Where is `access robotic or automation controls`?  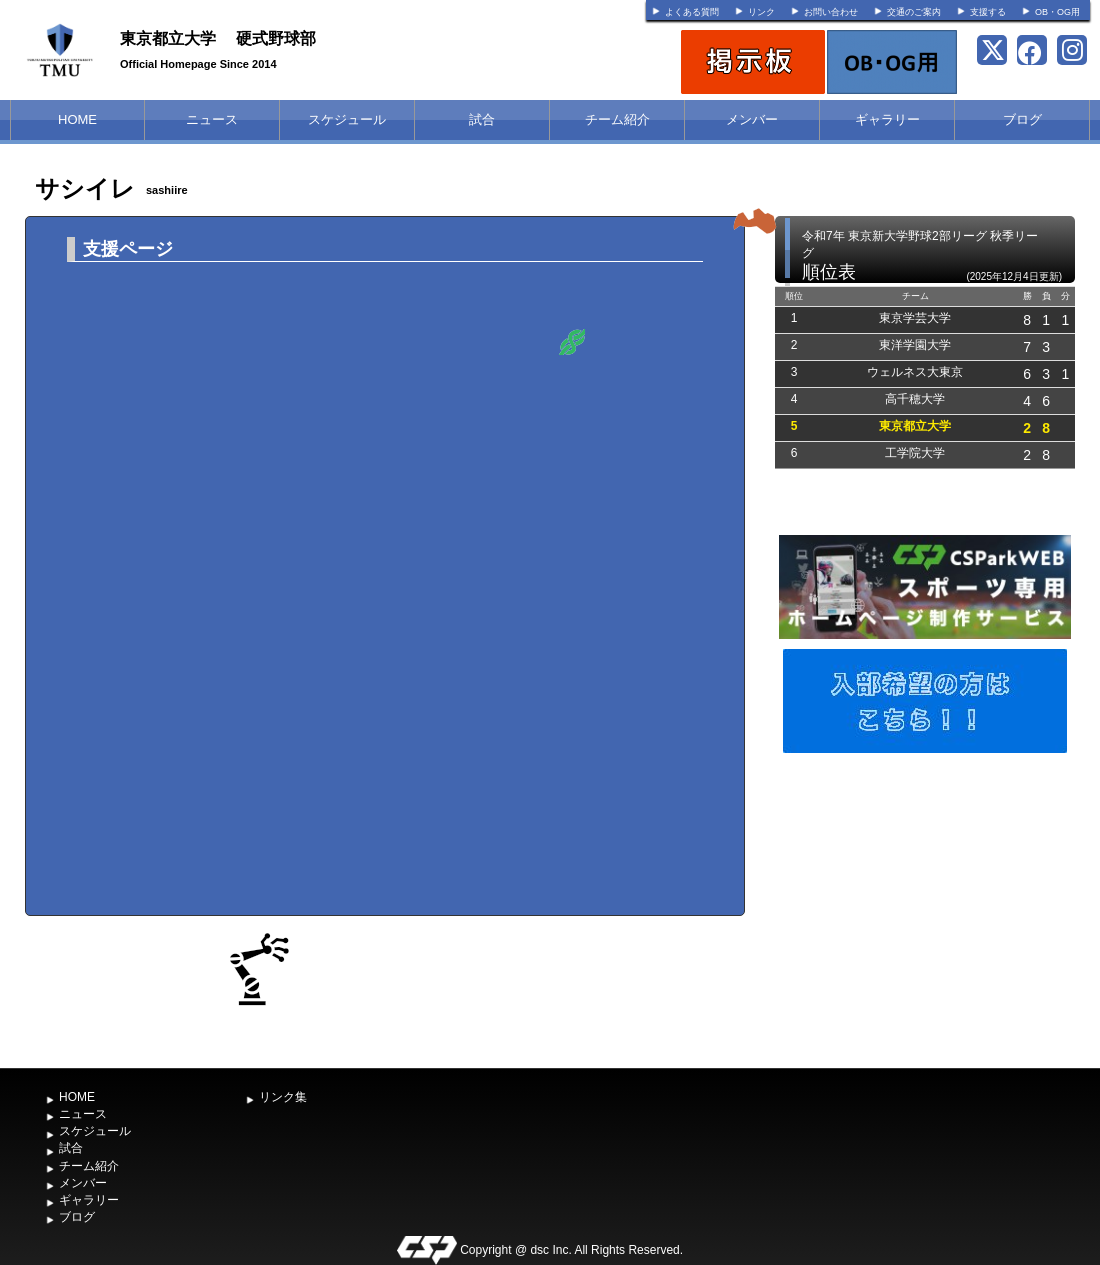
access robotic or automation controls is located at coordinates (256, 967).